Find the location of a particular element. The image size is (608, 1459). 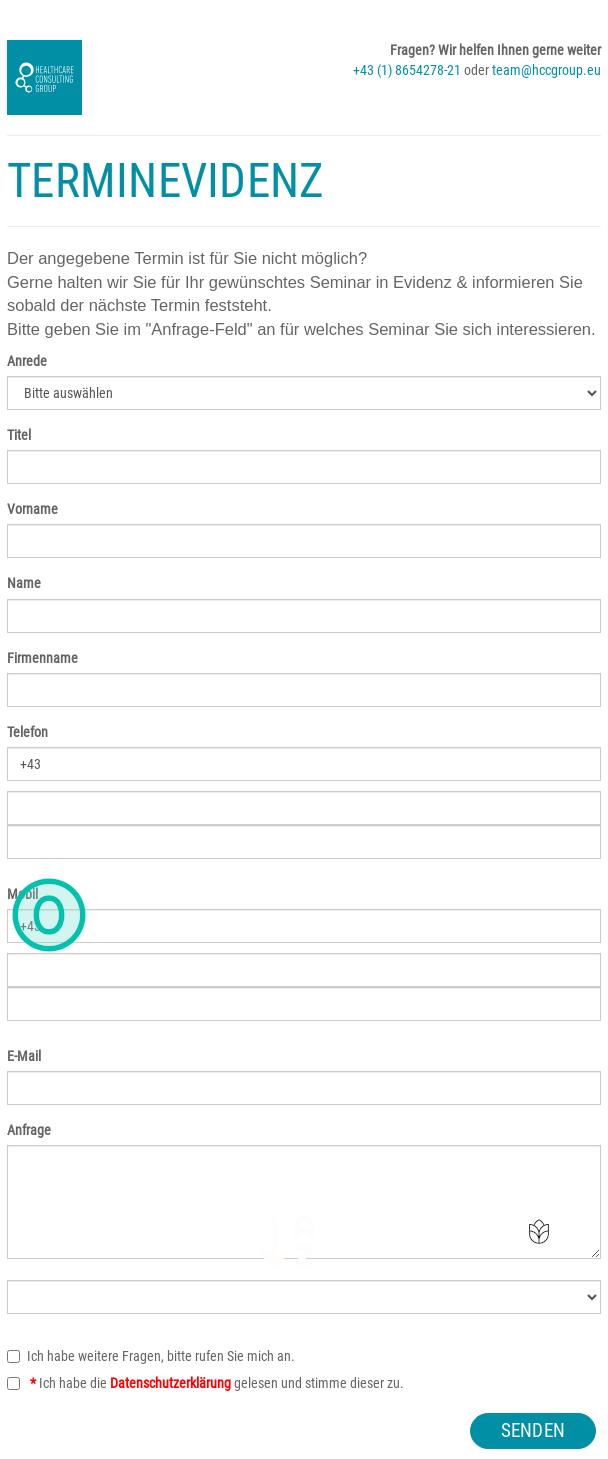

indicates grain or wheat content in food items is located at coordinates (539, 1232).